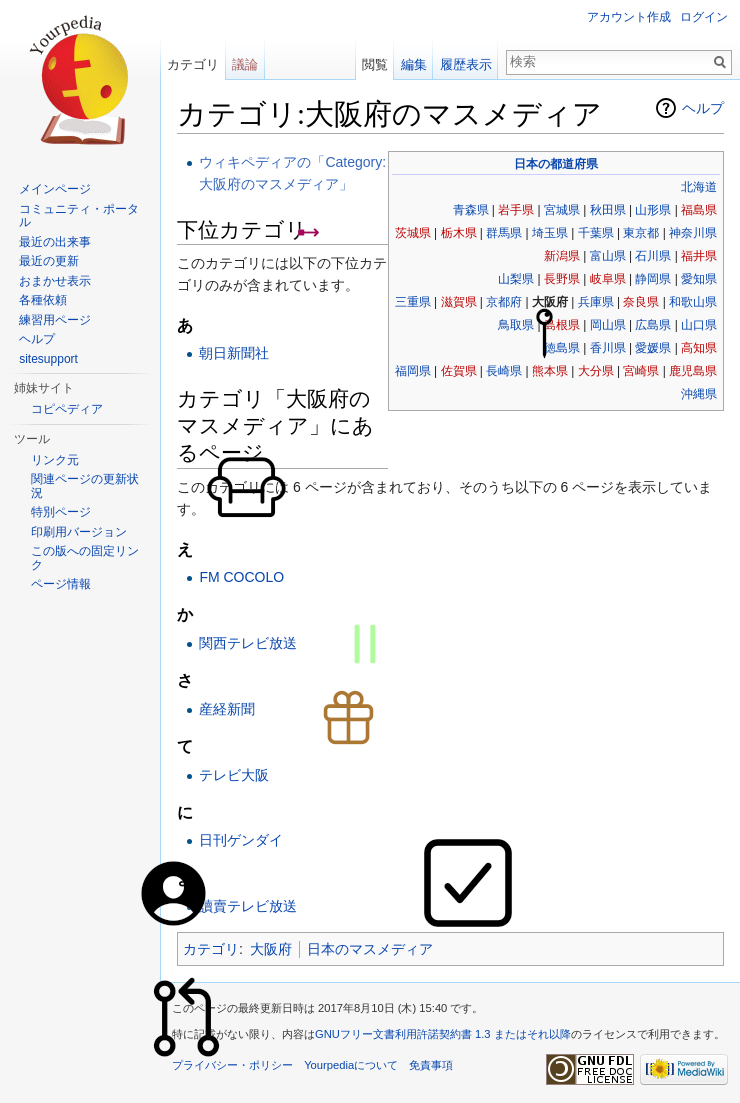 The height and width of the screenshot is (1103, 740). I want to click on browse furniture or home decor items, so click(246, 488).